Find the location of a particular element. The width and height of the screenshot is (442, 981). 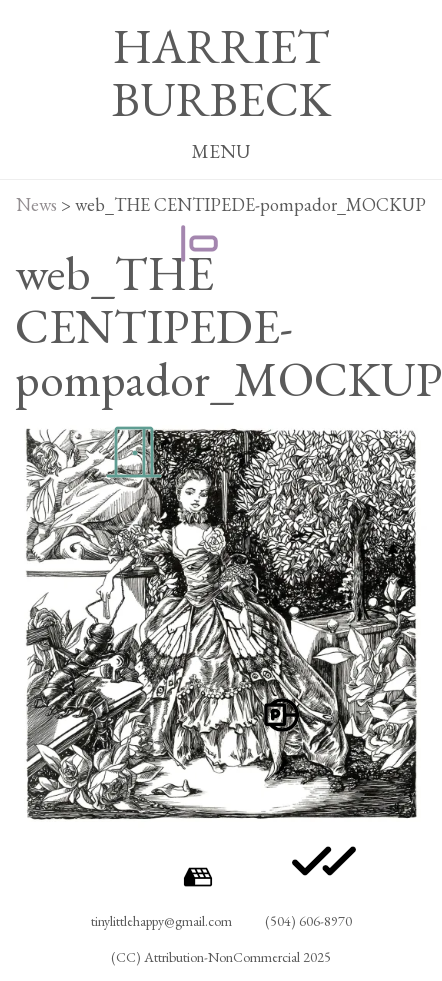

log out or exit the application is located at coordinates (134, 452).